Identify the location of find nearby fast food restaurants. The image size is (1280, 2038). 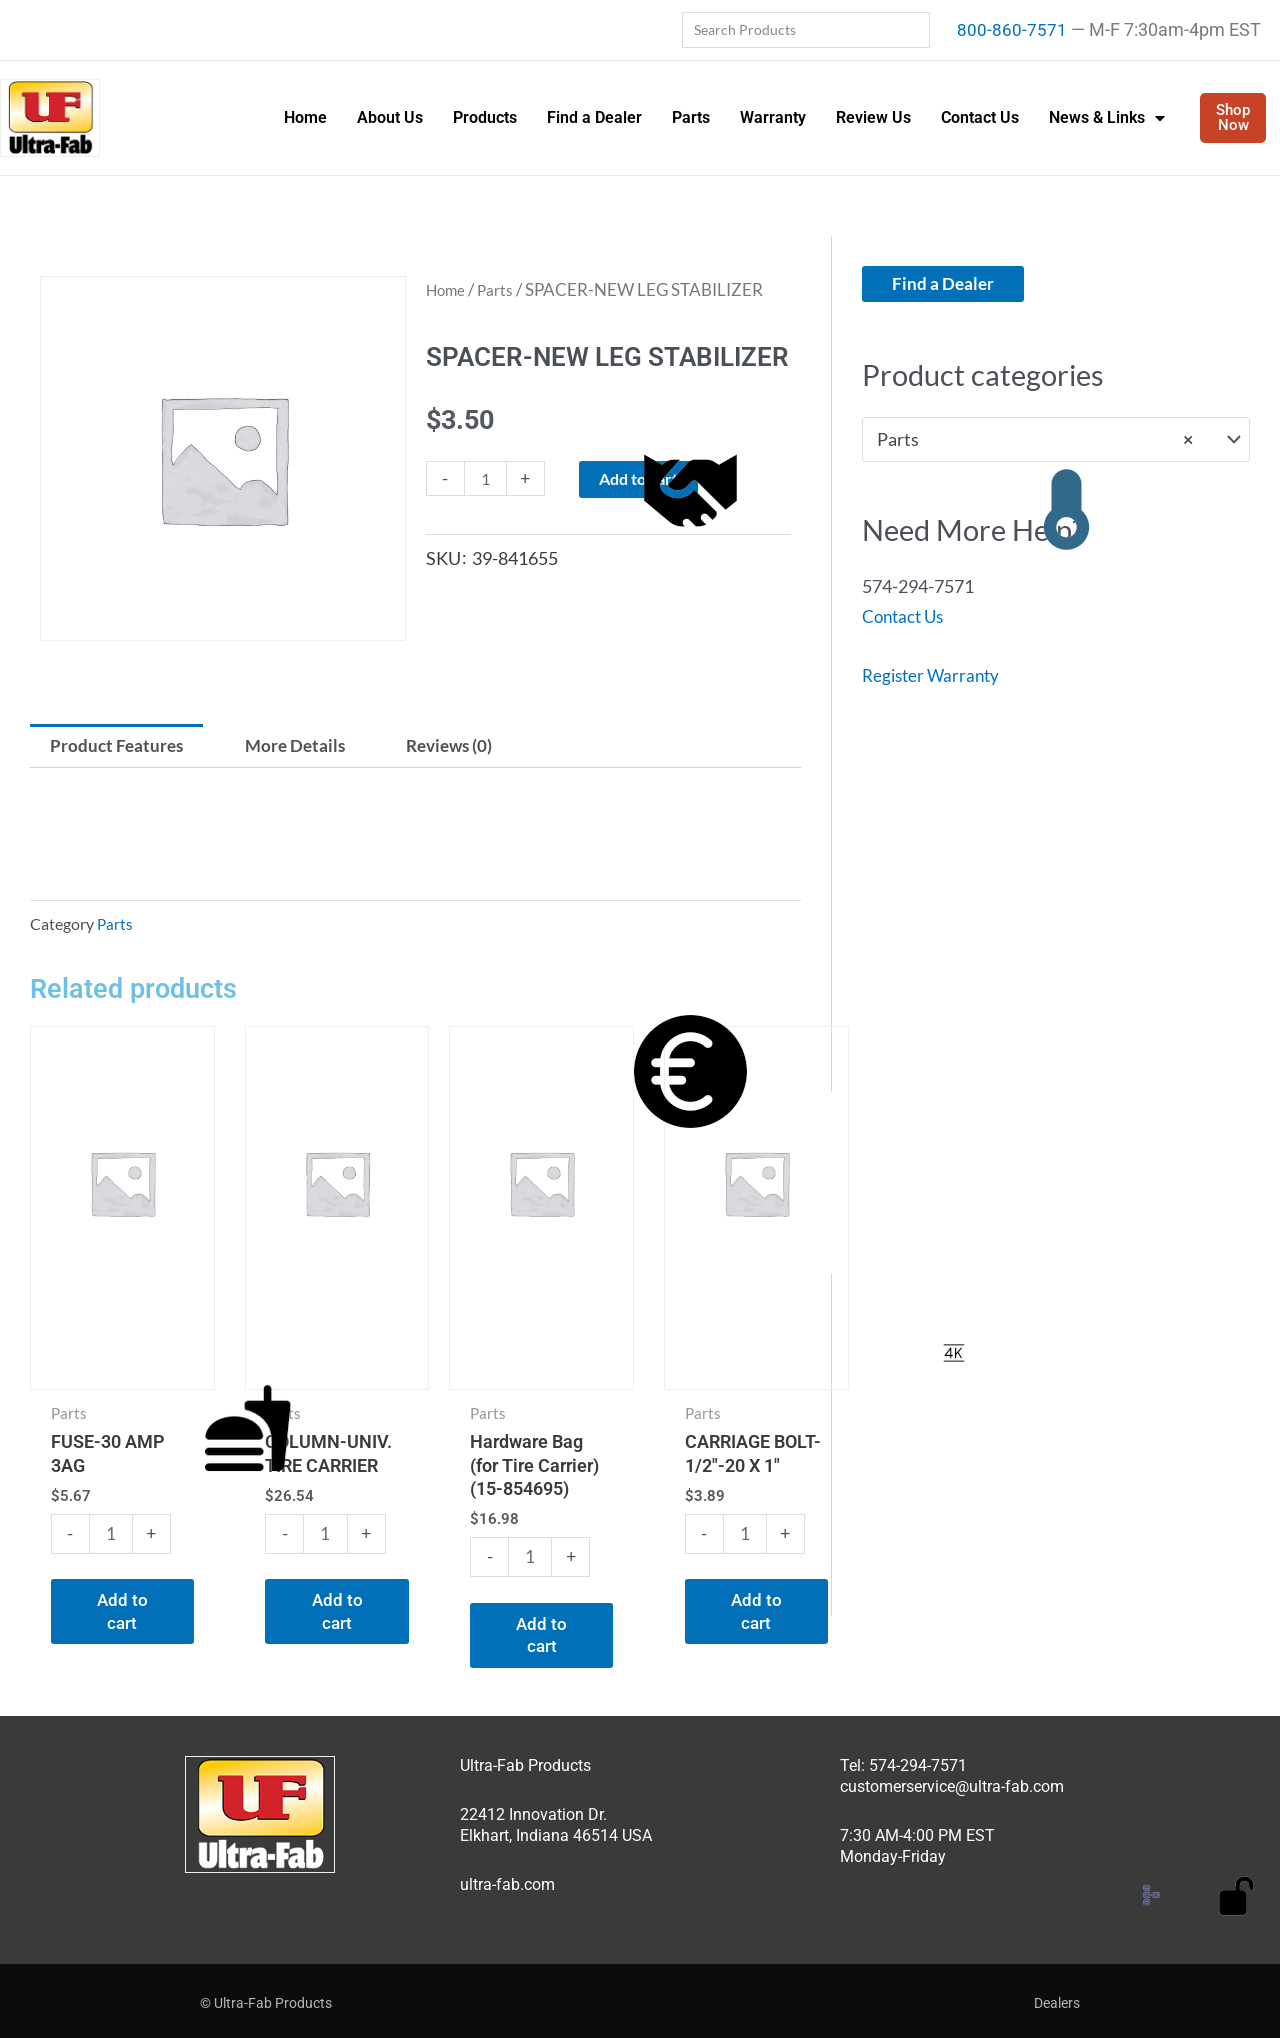
(248, 1428).